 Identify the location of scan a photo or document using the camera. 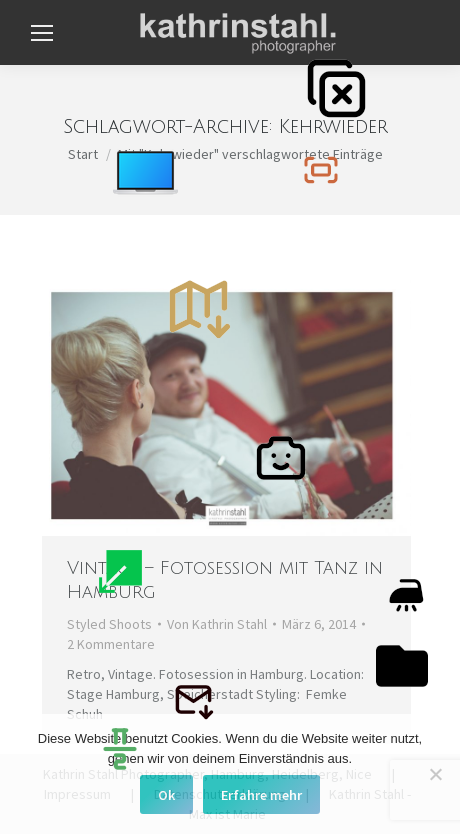
(321, 170).